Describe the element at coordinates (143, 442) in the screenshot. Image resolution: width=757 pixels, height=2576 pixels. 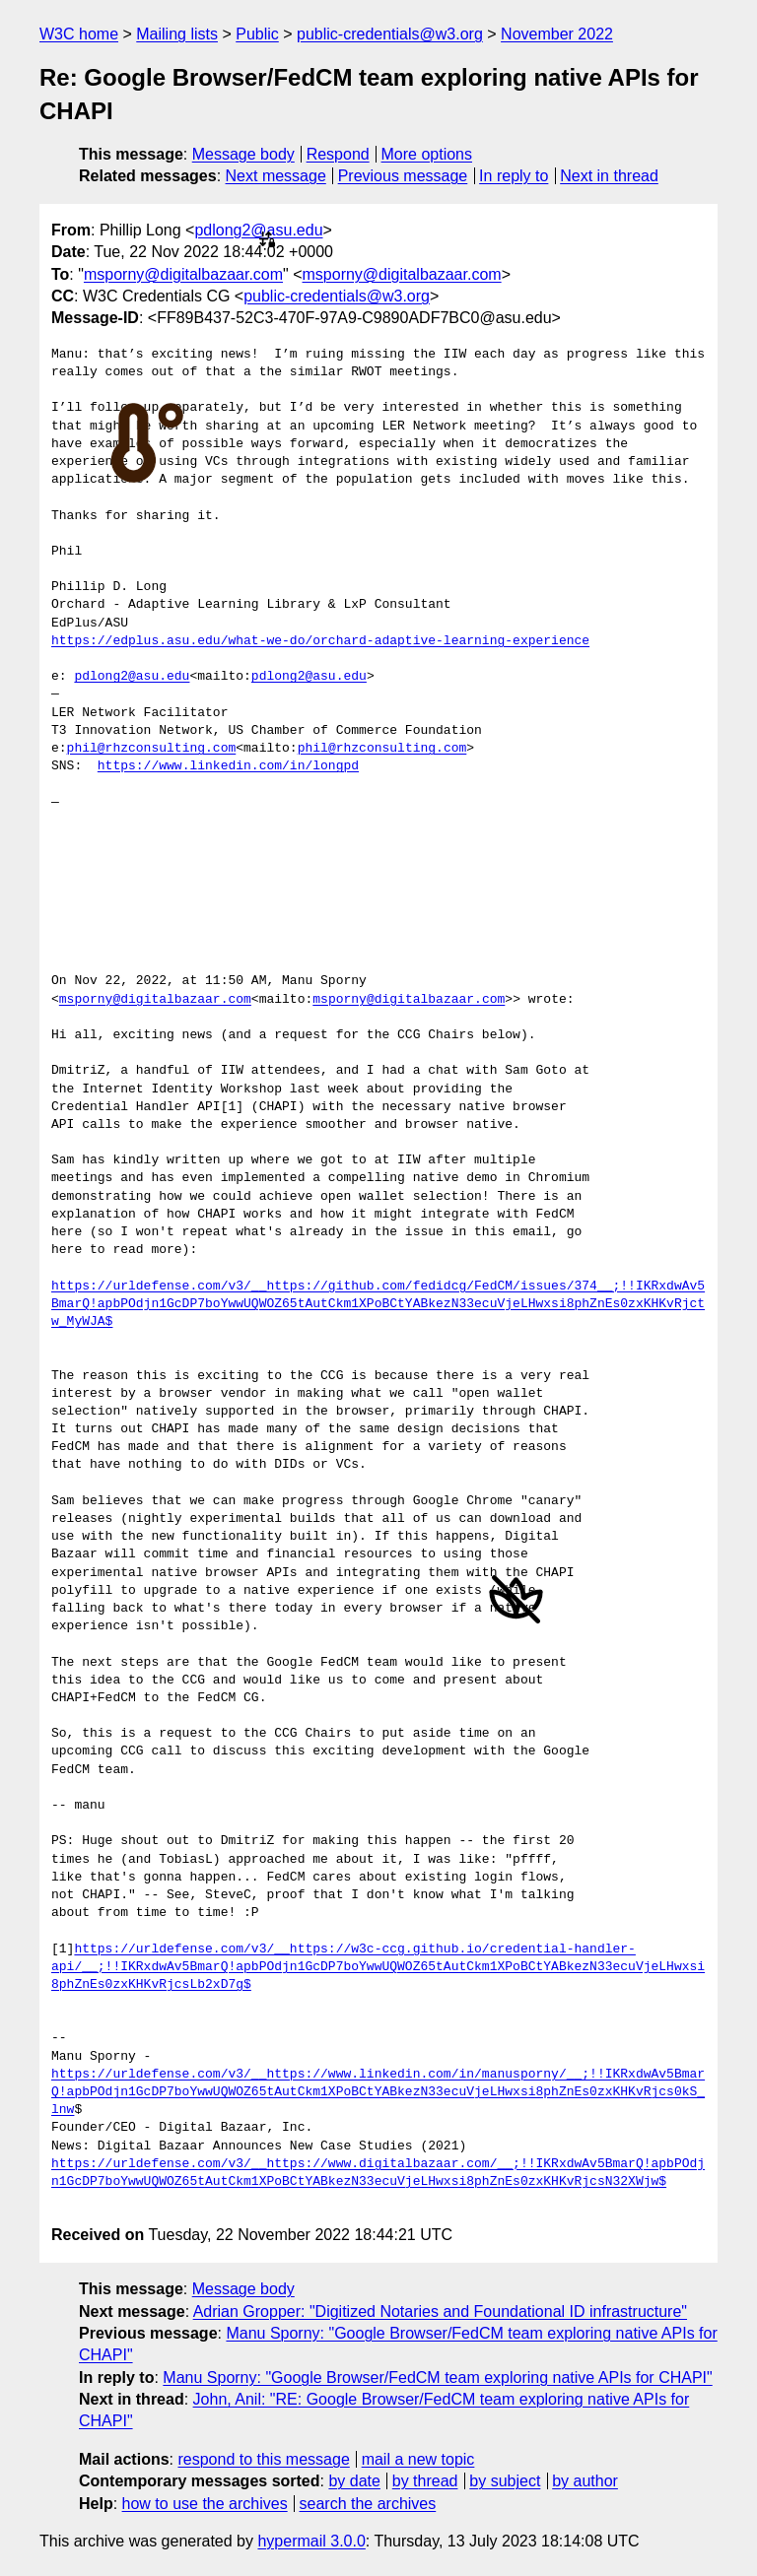
I see `indicates high temperature reading` at that location.